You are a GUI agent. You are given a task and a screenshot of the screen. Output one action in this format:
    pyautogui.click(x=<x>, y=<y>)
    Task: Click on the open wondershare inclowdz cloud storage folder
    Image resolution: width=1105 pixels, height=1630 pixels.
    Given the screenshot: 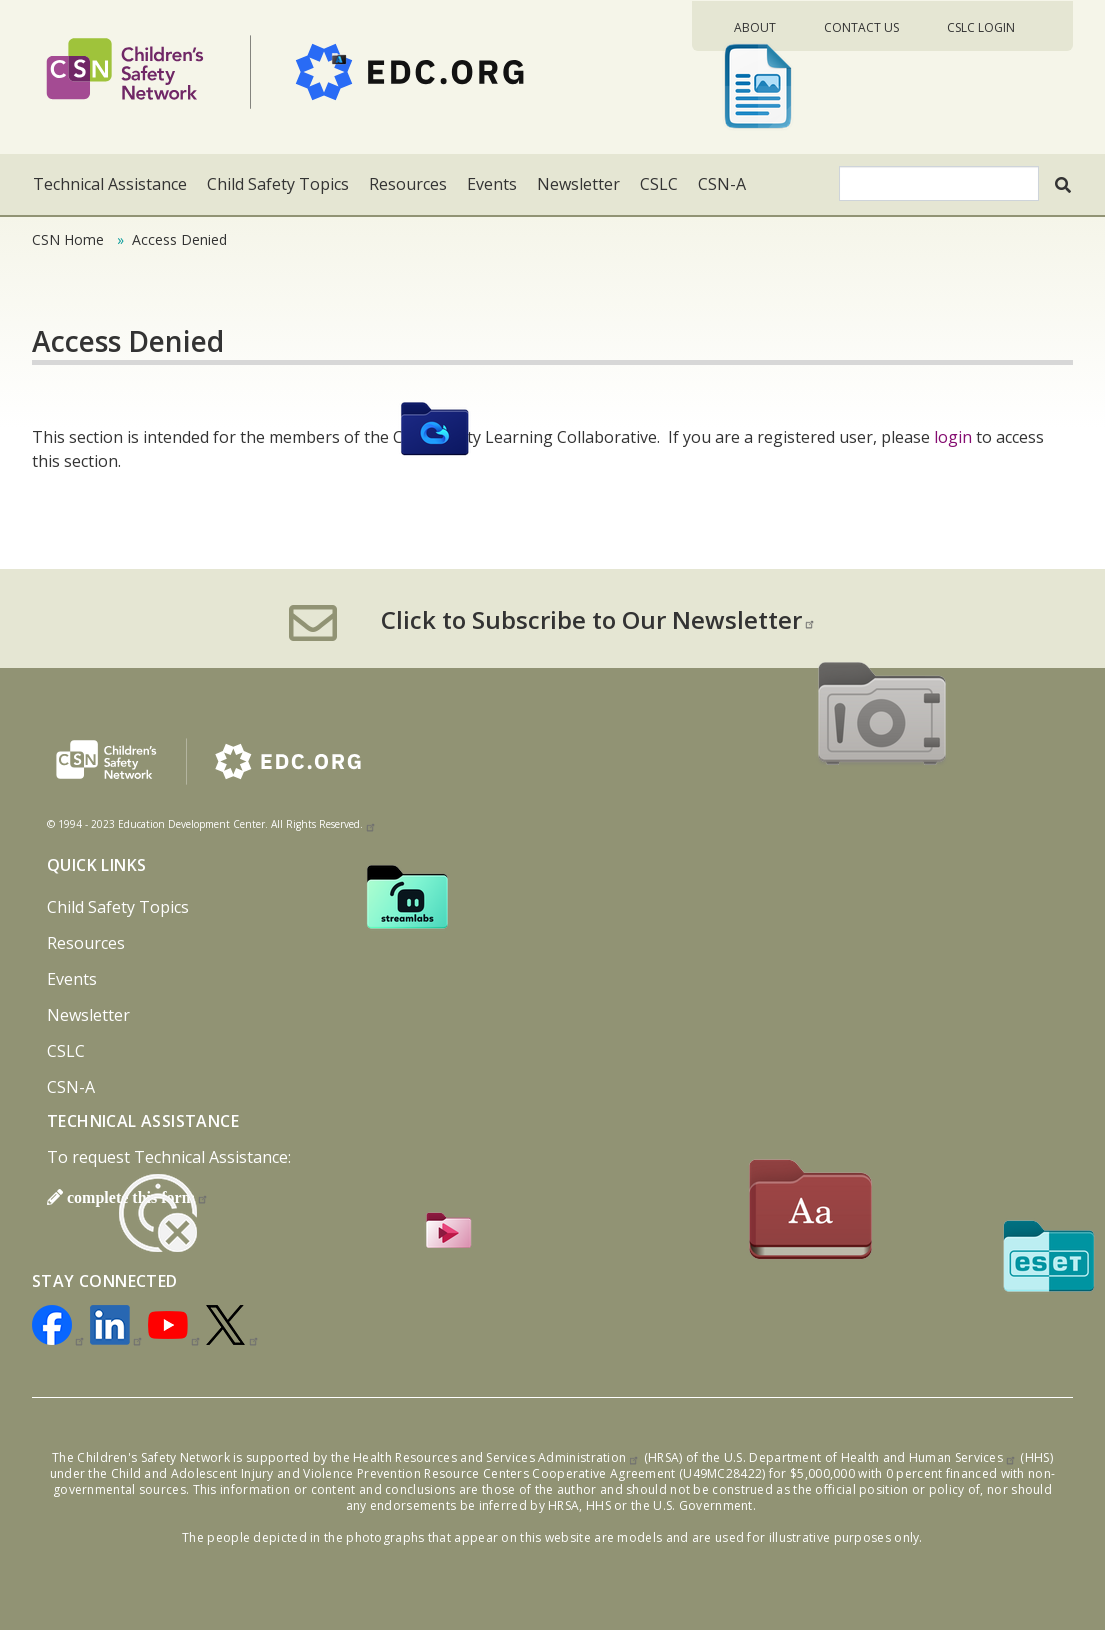 What is the action you would take?
    pyautogui.click(x=434, y=430)
    